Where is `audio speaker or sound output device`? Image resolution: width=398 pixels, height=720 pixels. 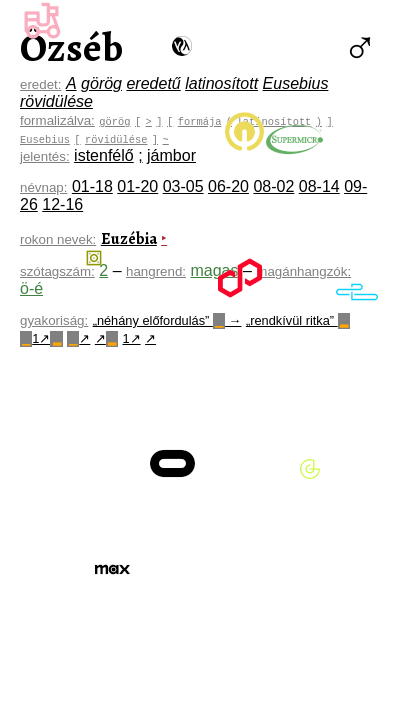
audio speaker or sound output device is located at coordinates (94, 258).